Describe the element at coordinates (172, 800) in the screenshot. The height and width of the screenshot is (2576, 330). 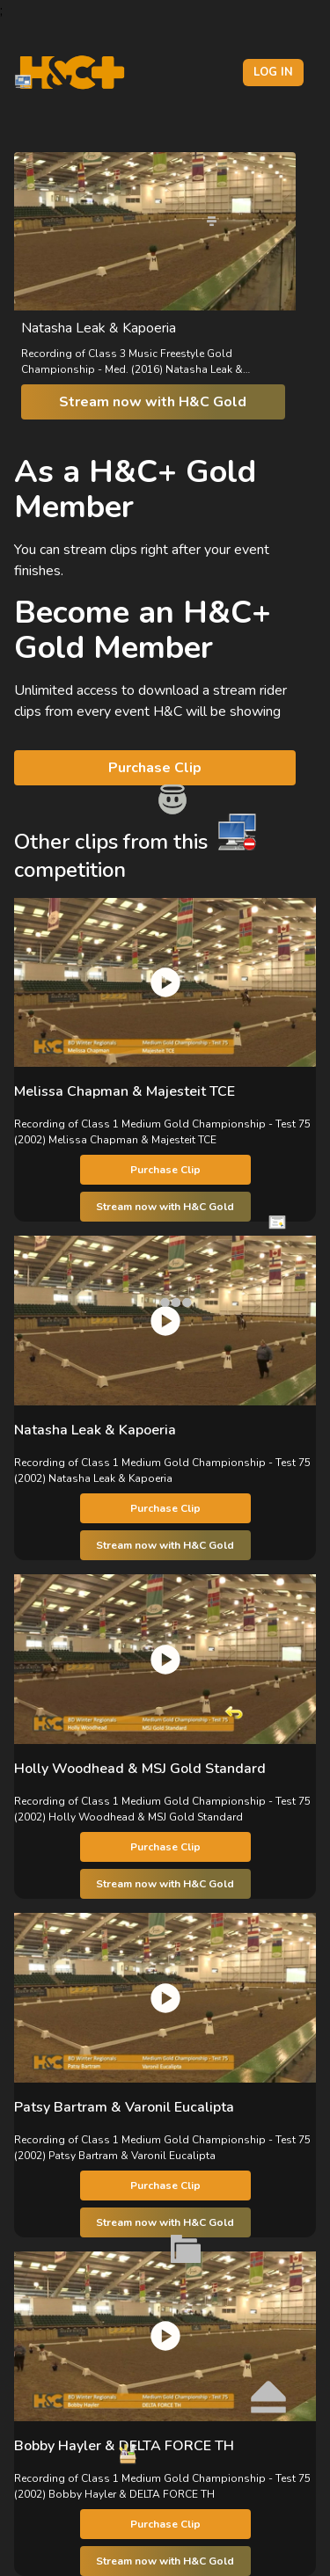
I see `insert angel or innocent emoji in chat` at that location.